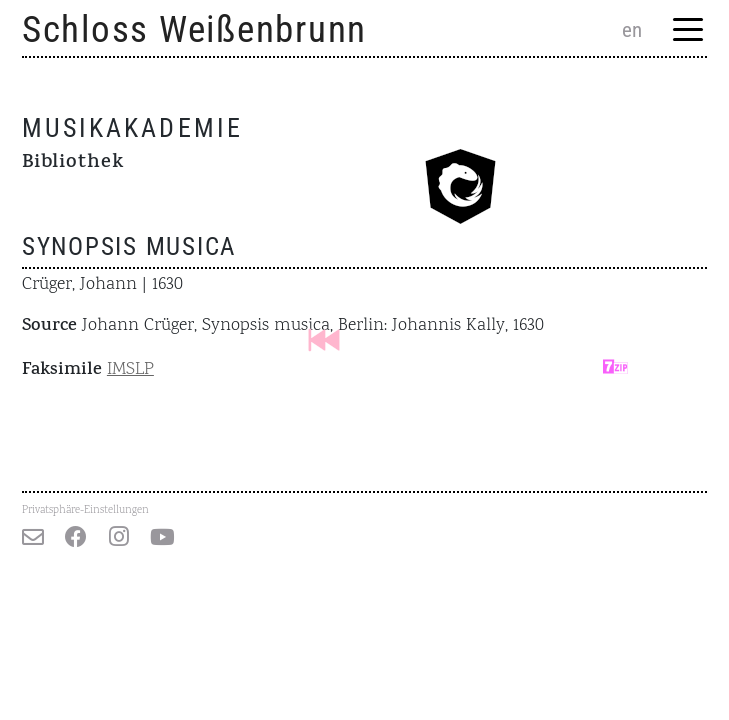  What do you see at coordinates (324, 340) in the screenshot?
I see `skip to the beginning of the track` at bounding box center [324, 340].